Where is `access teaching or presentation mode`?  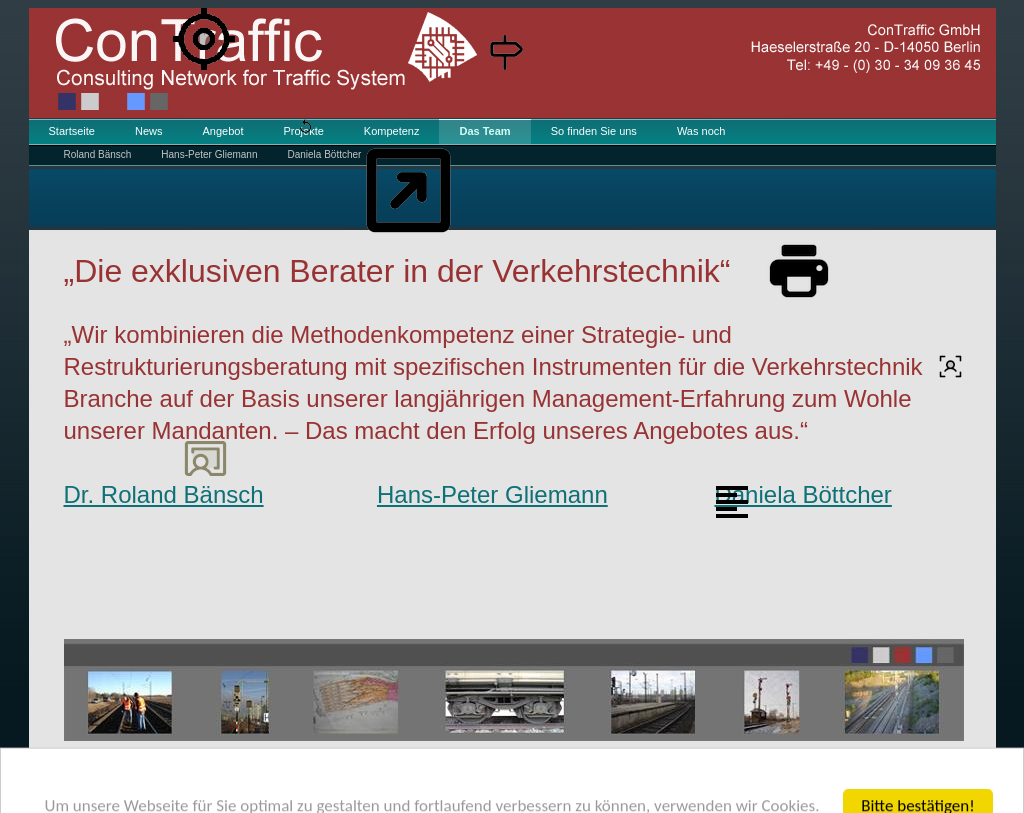
access teaching or presentation mode is located at coordinates (205, 458).